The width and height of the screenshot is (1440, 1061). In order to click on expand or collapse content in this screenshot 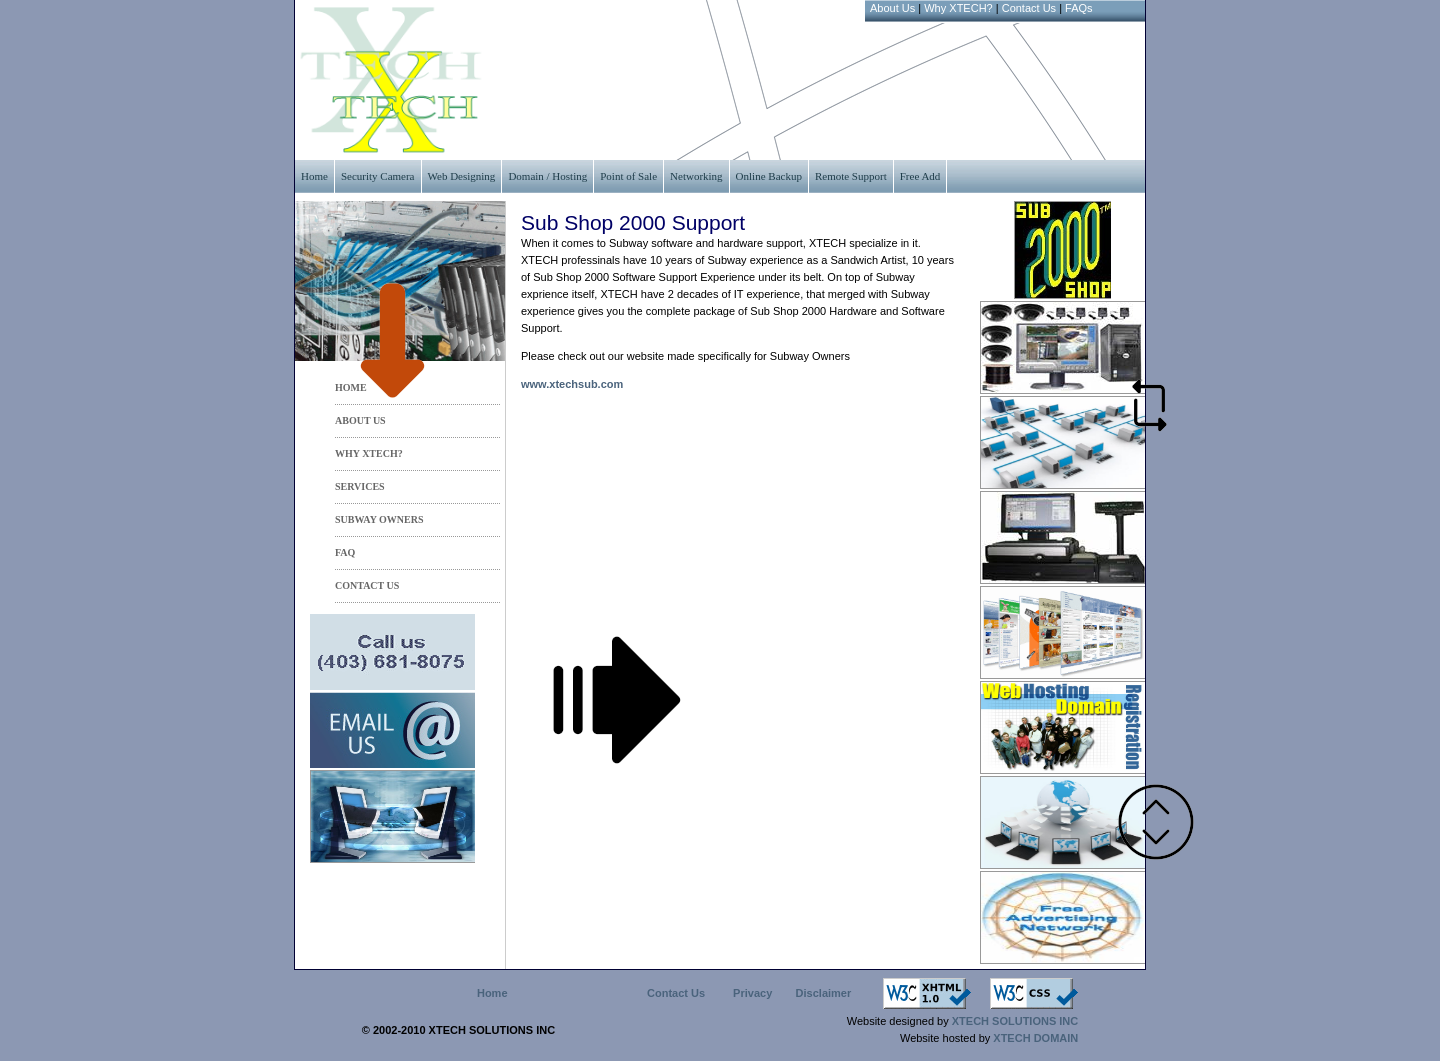, I will do `click(1156, 822)`.